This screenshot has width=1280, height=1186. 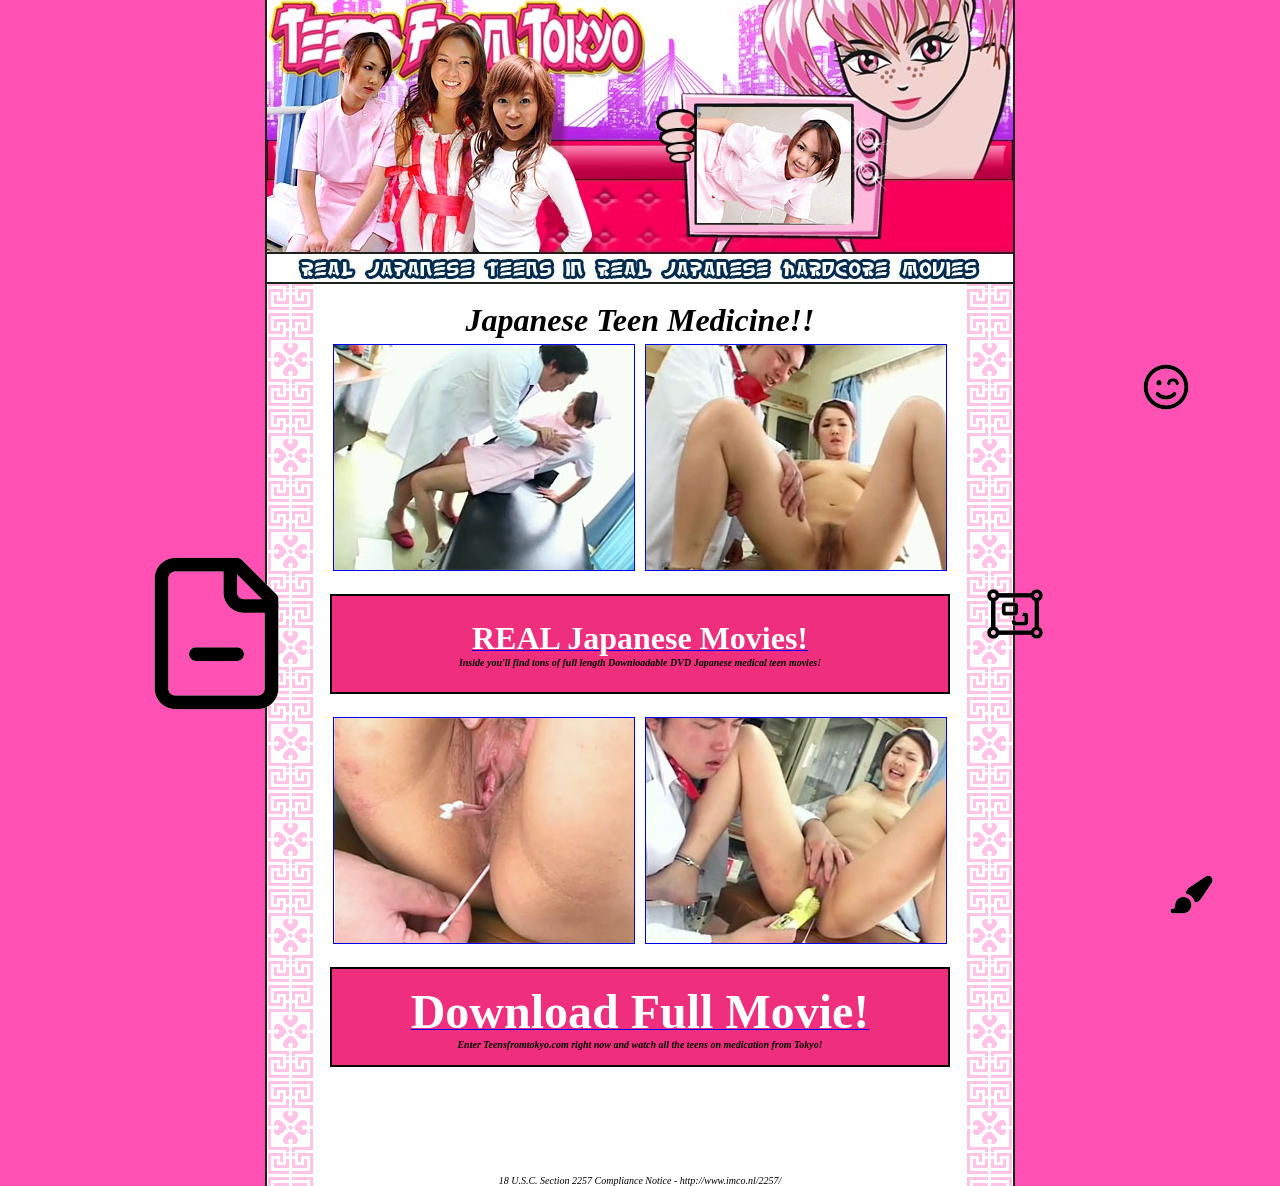 I want to click on group selected objects together, so click(x=1015, y=614).